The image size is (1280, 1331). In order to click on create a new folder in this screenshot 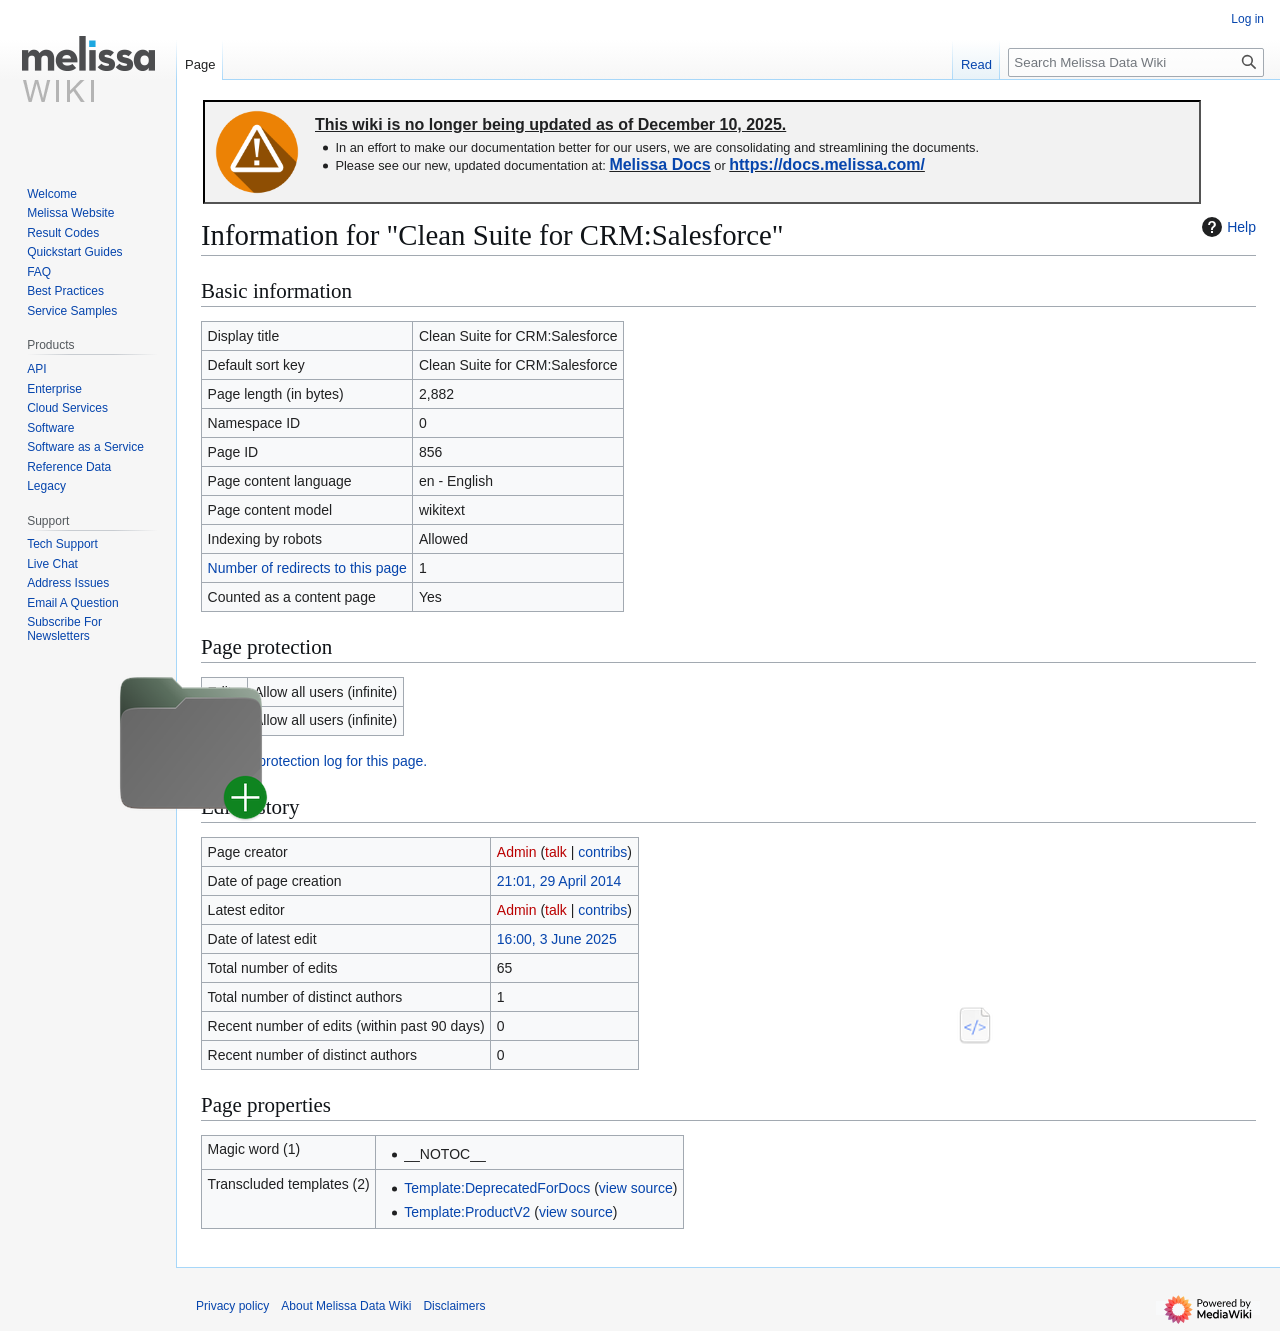, I will do `click(191, 743)`.